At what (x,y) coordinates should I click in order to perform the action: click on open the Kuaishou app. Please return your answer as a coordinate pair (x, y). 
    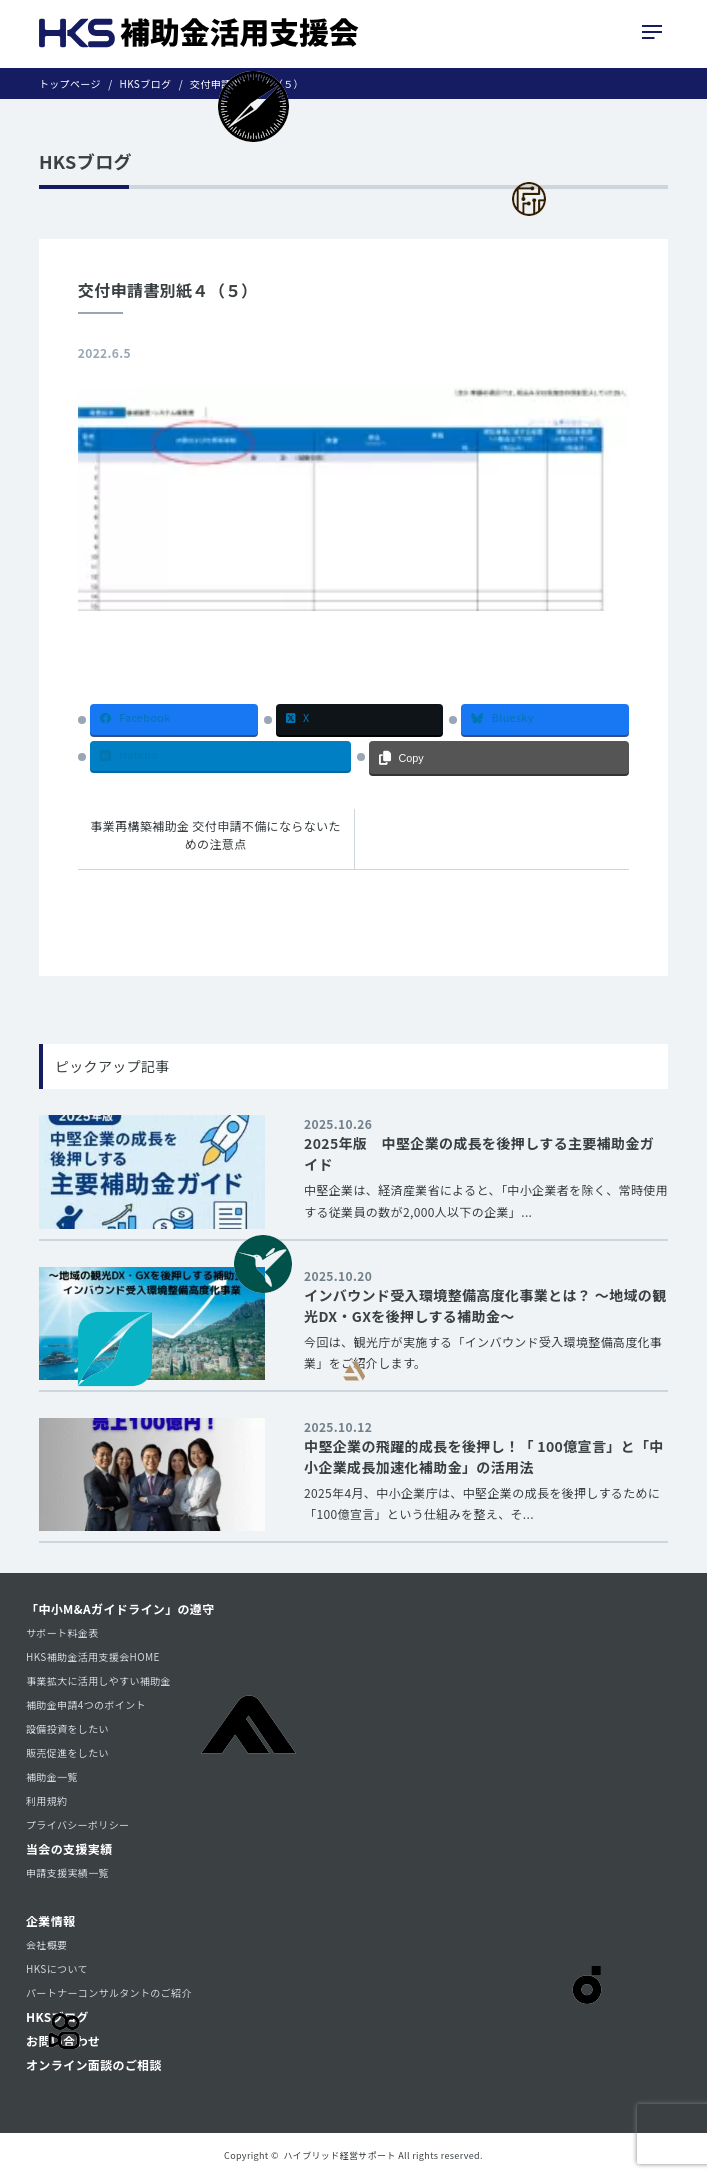
    Looking at the image, I should click on (64, 2031).